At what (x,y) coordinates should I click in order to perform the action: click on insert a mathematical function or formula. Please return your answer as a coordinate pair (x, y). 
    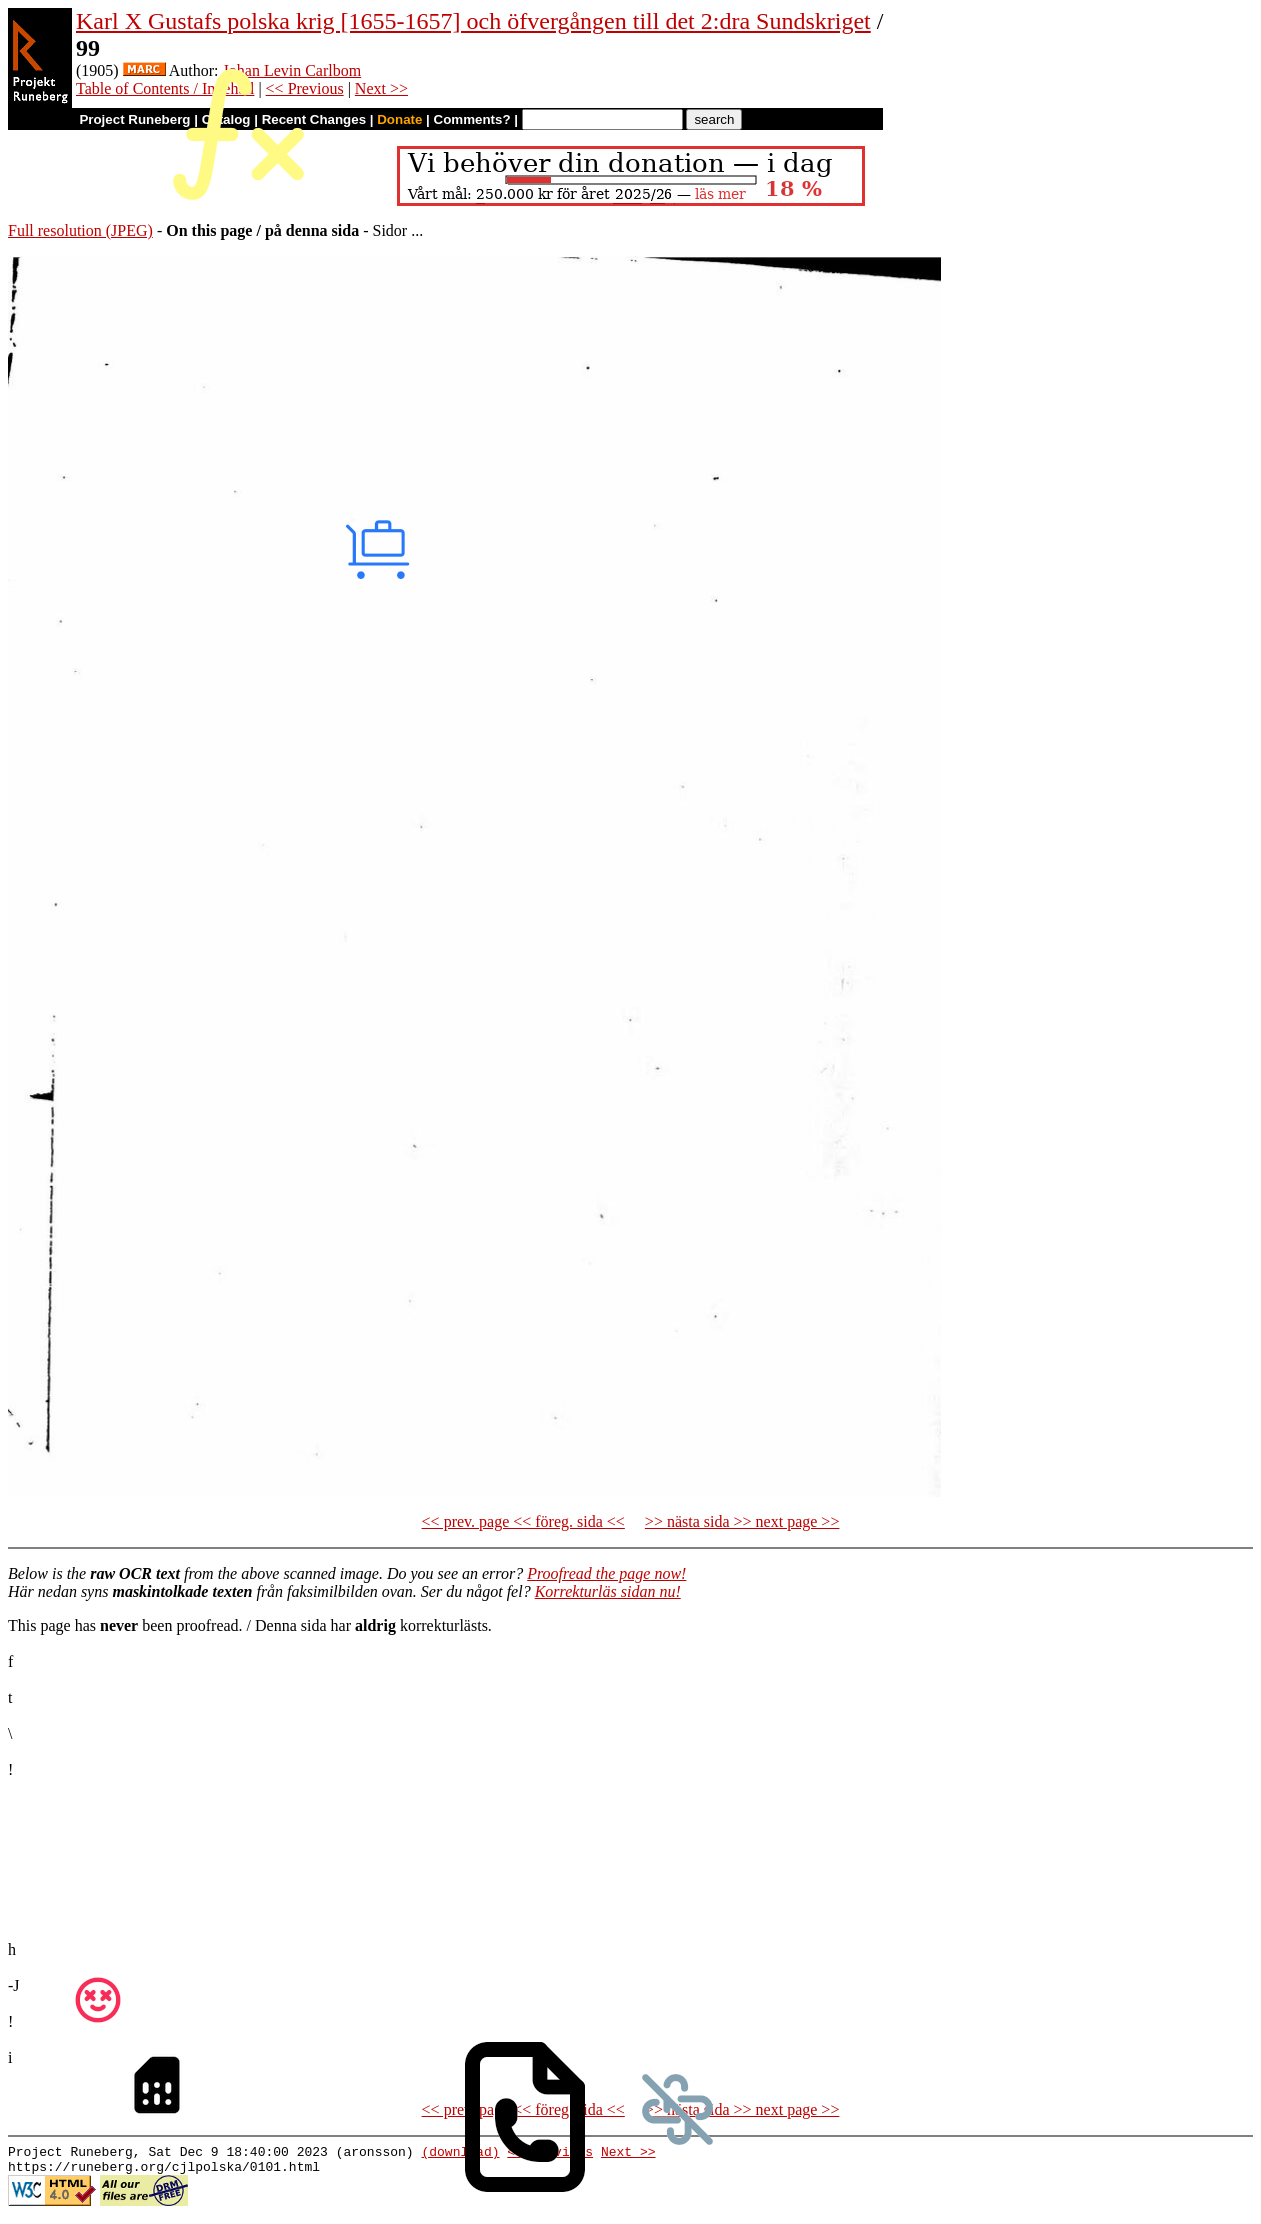
    Looking at the image, I should click on (238, 134).